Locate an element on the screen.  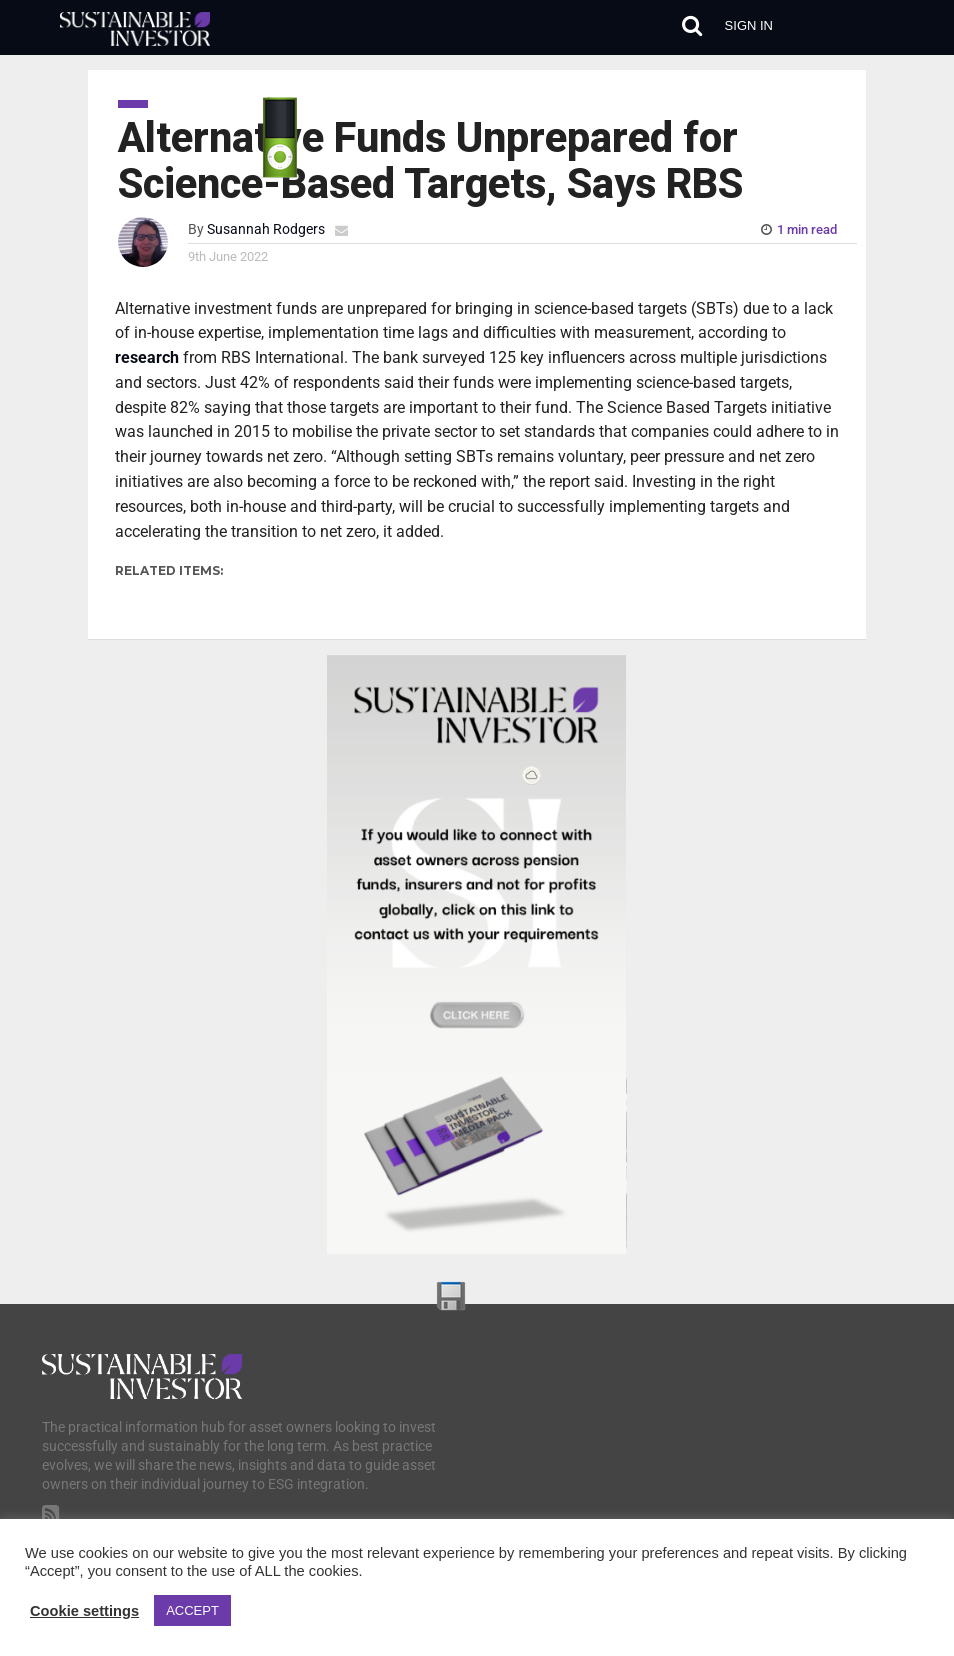
indicates file is synced with Dropbox cloud storage is located at coordinates (531, 775).